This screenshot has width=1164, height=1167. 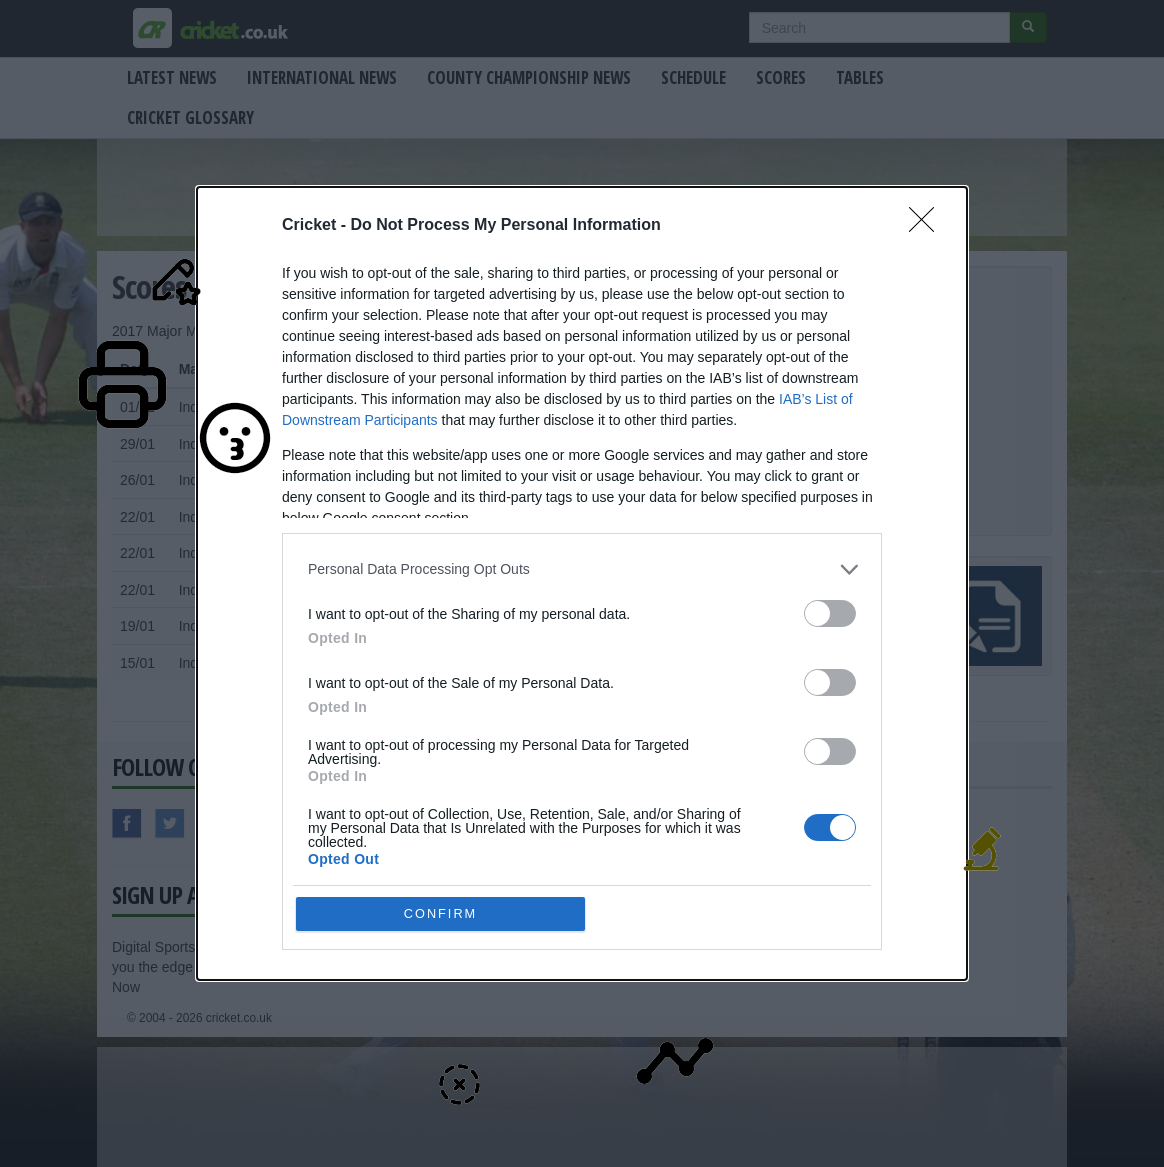 What do you see at coordinates (174, 279) in the screenshot?
I see `rate or review your edits` at bounding box center [174, 279].